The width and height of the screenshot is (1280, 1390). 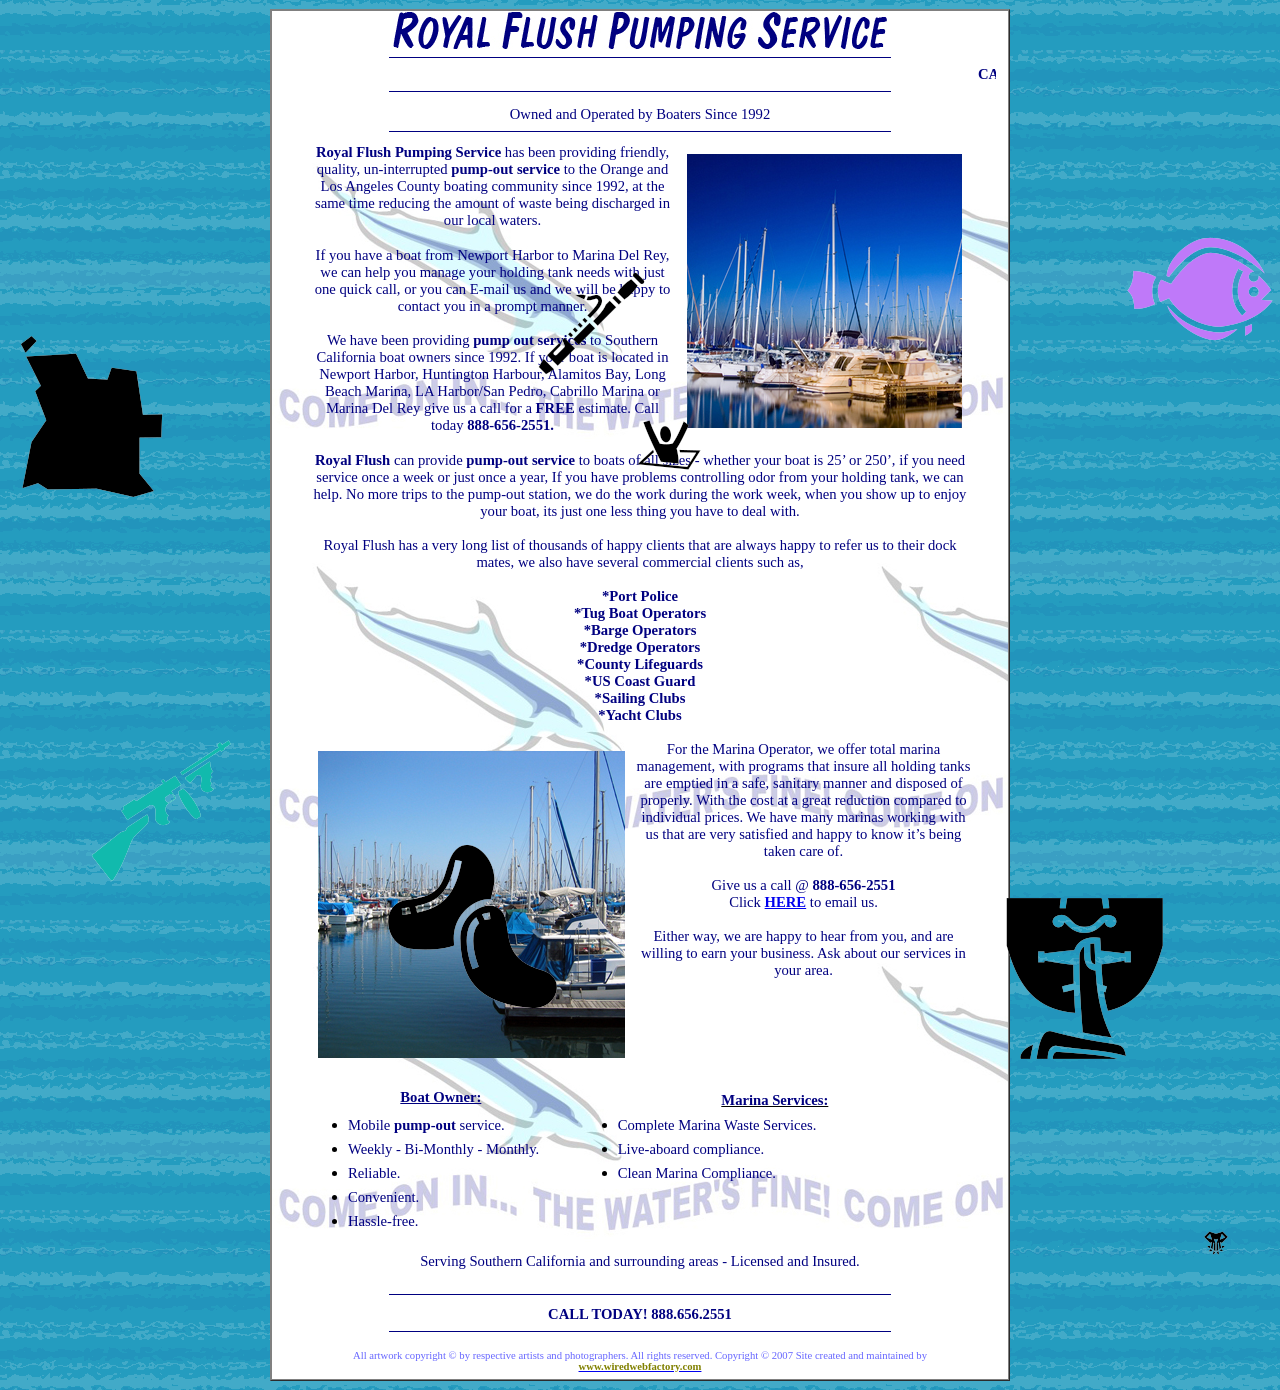 What do you see at coordinates (161, 810) in the screenshot?
I see `select thompson submachine gun weapon` at bounding box center [161, 810].